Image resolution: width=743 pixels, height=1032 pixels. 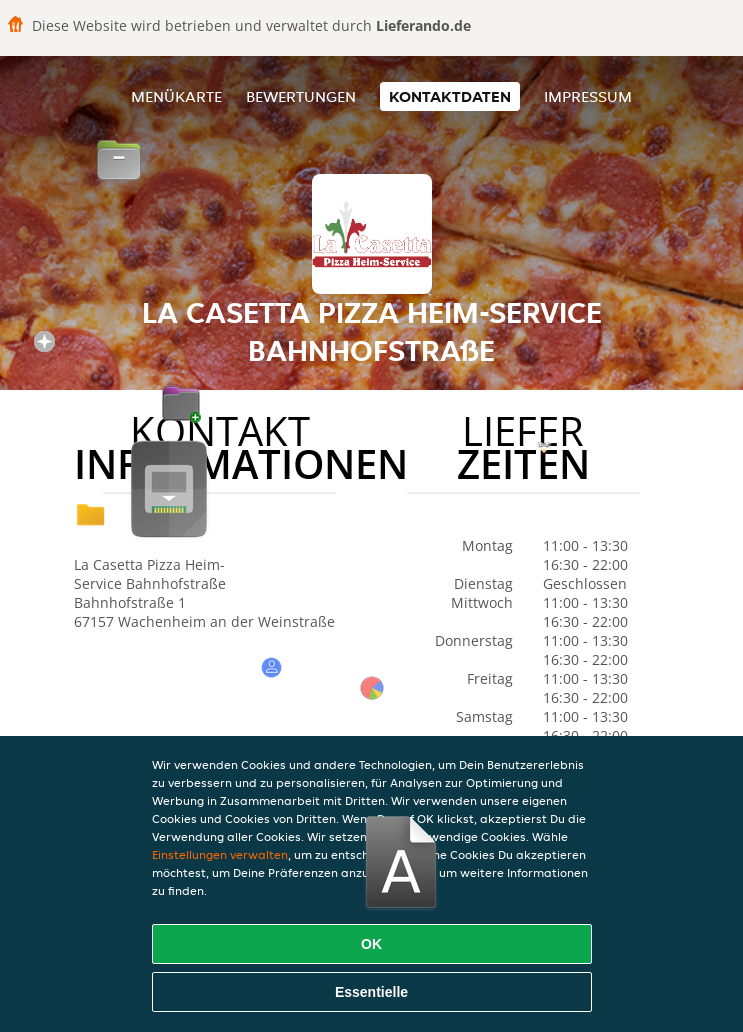 What do you see at coordinates (181, 403) in the screenshot?
I see `create a new folder` at bounding box center [181, 403].